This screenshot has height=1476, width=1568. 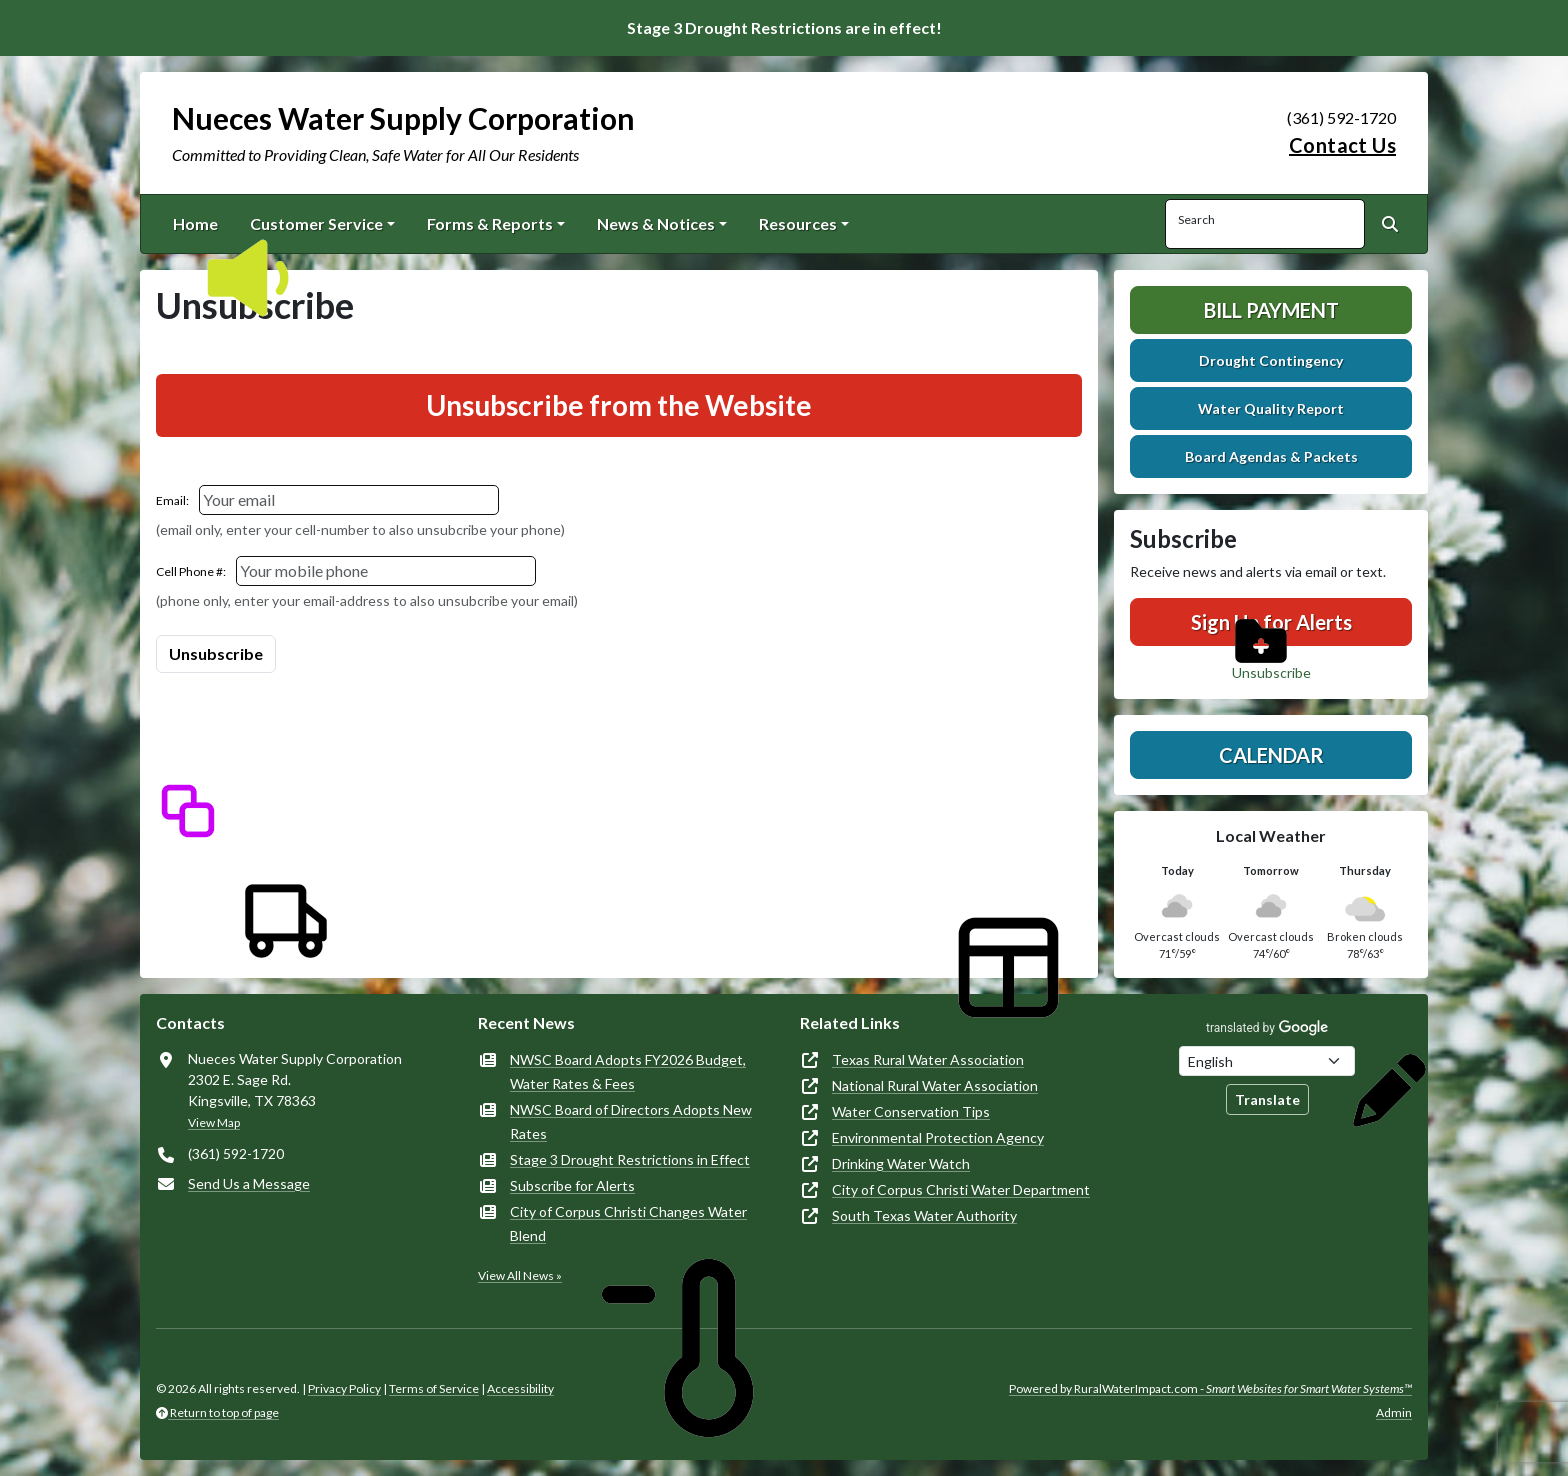 I want to click on decrease audio volume, so click(x=246, y=278).